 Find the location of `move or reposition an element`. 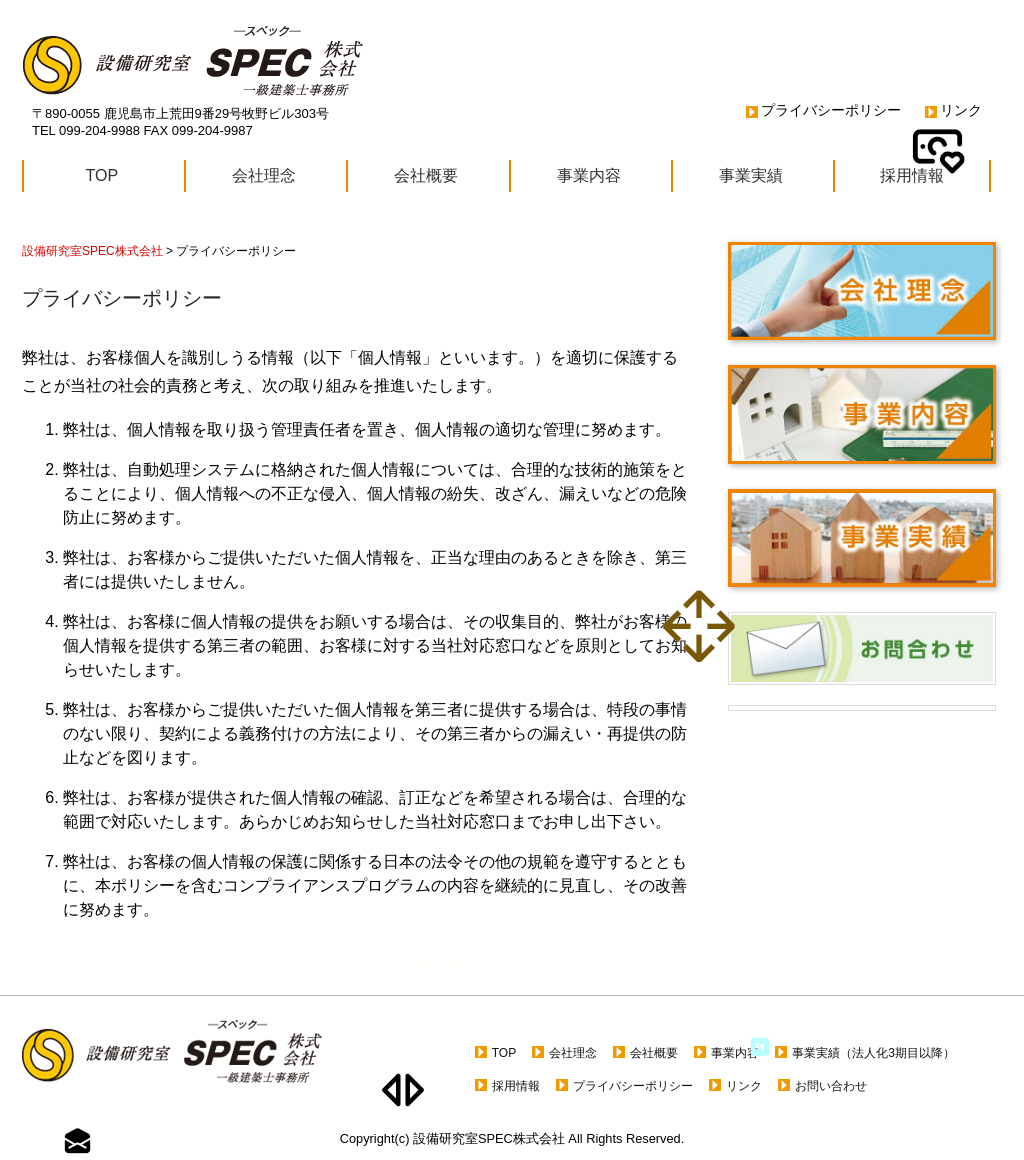

move or reposition an element is located at coordinates (699, 629).